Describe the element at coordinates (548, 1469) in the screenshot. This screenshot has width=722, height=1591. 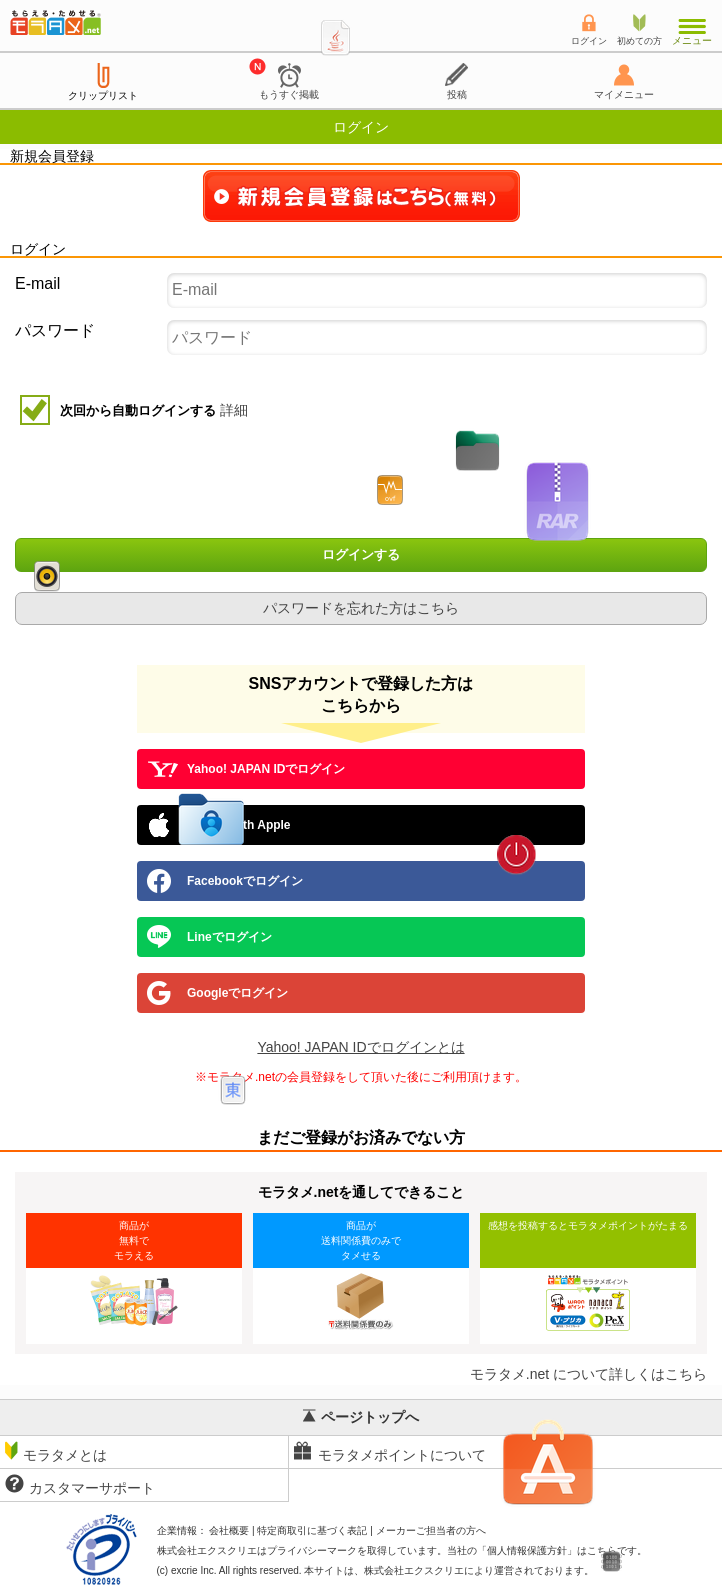
I see `open the software center to browse and install apps` at that location.